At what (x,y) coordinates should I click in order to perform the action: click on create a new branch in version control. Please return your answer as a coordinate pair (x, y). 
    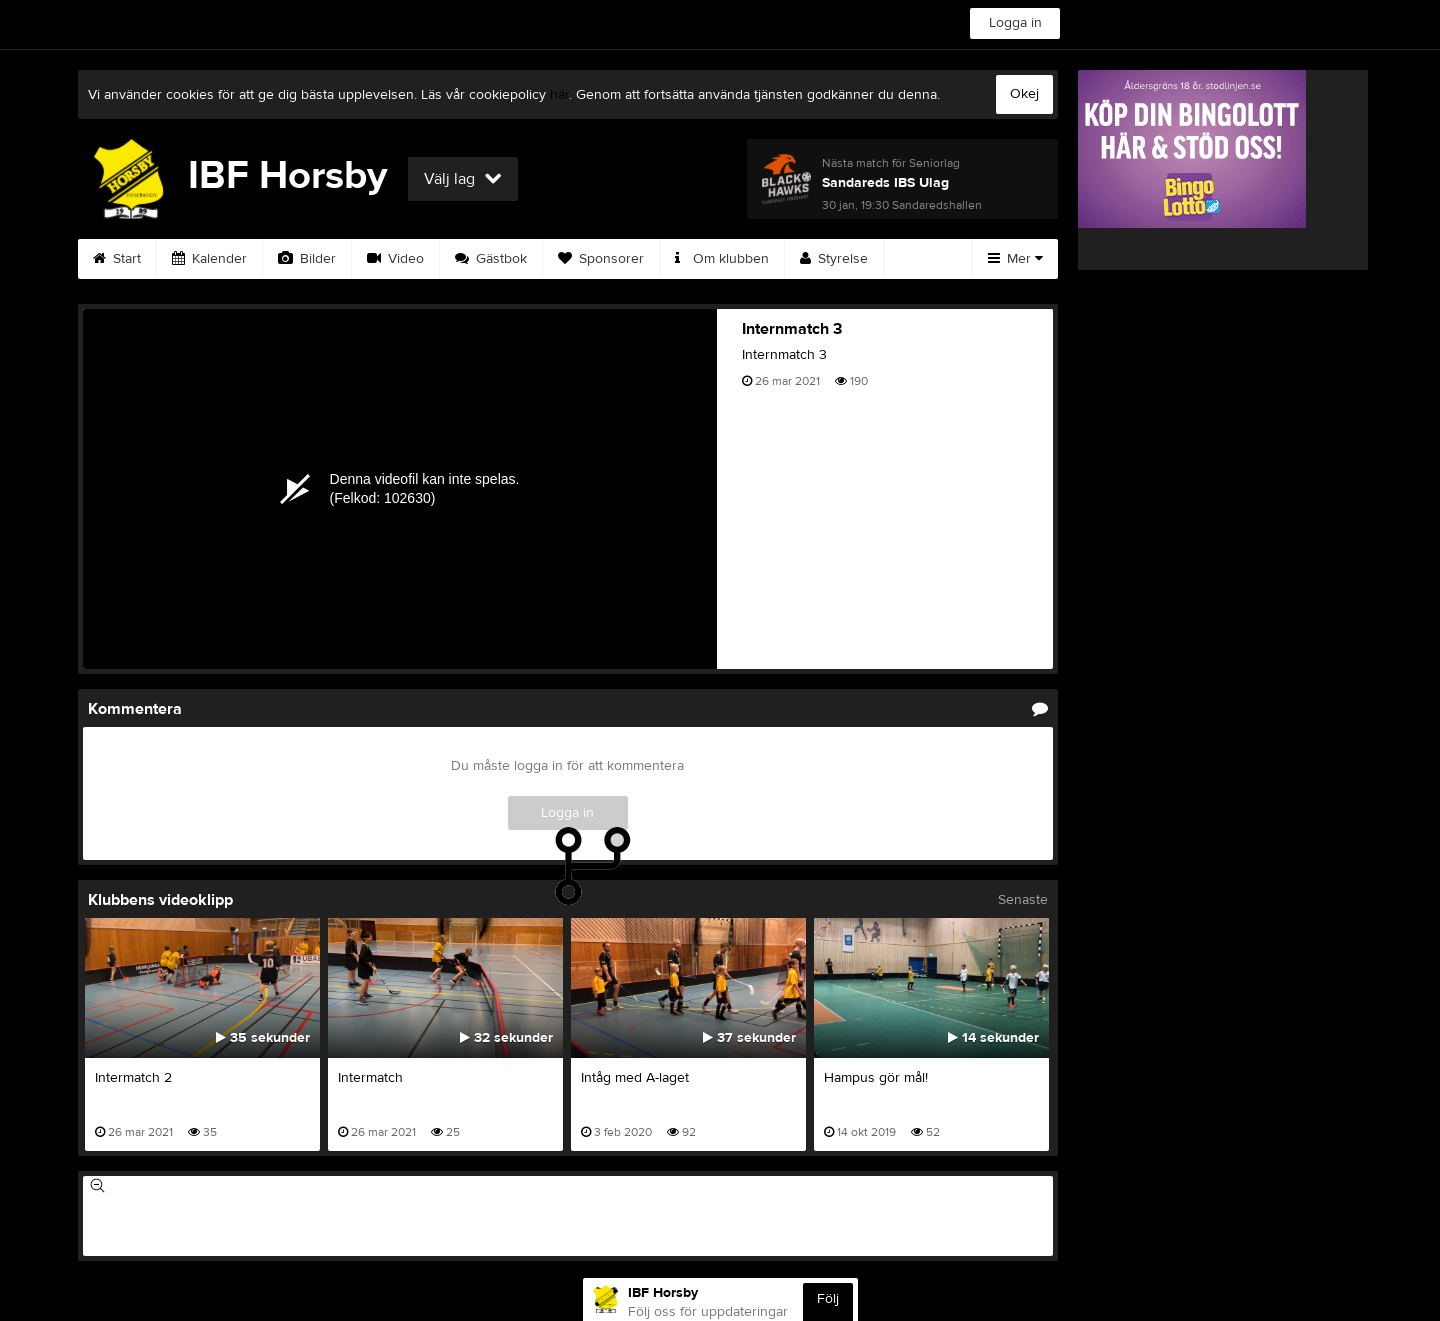
    Looking at the image, I should click on (588, 866).